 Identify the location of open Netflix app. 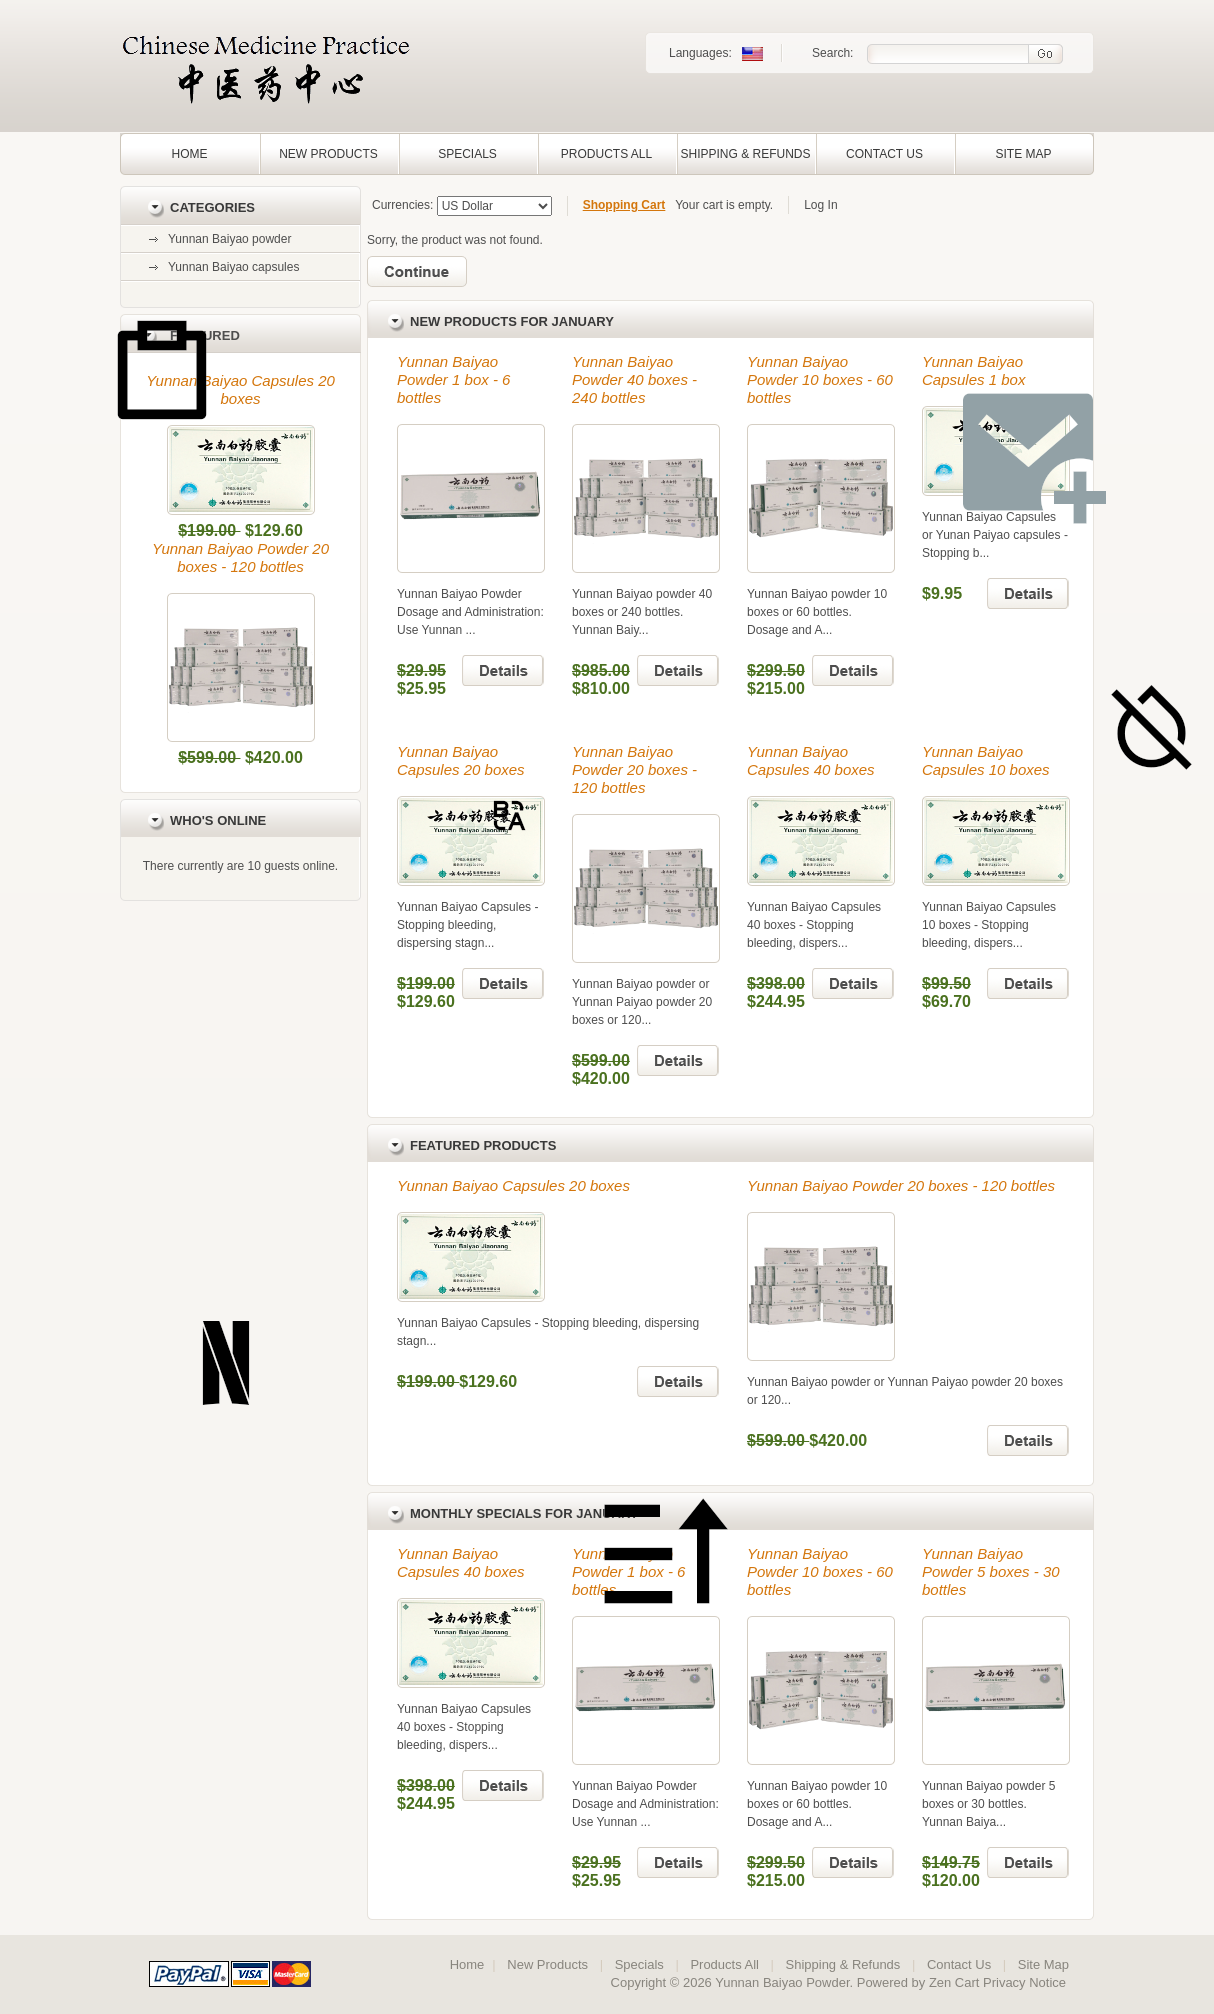
(226, 1363).